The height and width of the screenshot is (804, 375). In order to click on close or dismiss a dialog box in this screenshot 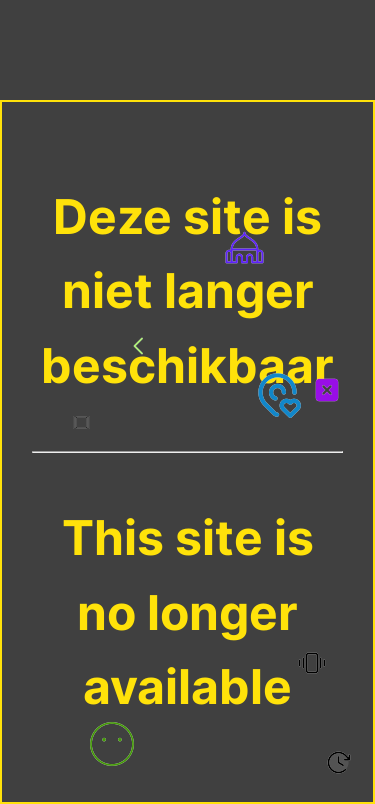, I will do `click(327, 390)`.